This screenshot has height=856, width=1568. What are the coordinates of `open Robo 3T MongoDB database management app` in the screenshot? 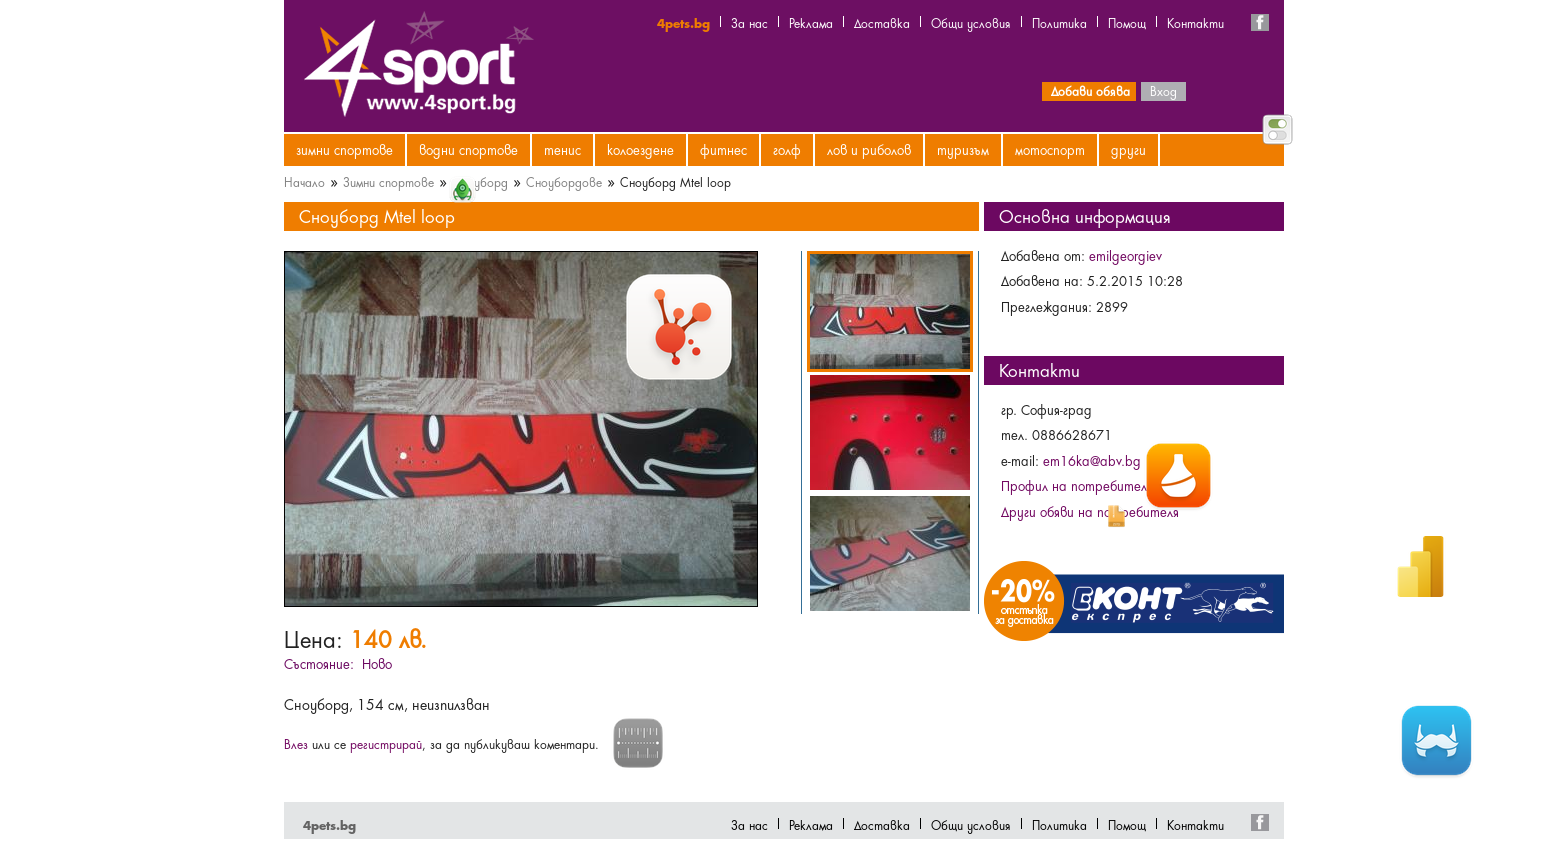 It's located at (462, 189).